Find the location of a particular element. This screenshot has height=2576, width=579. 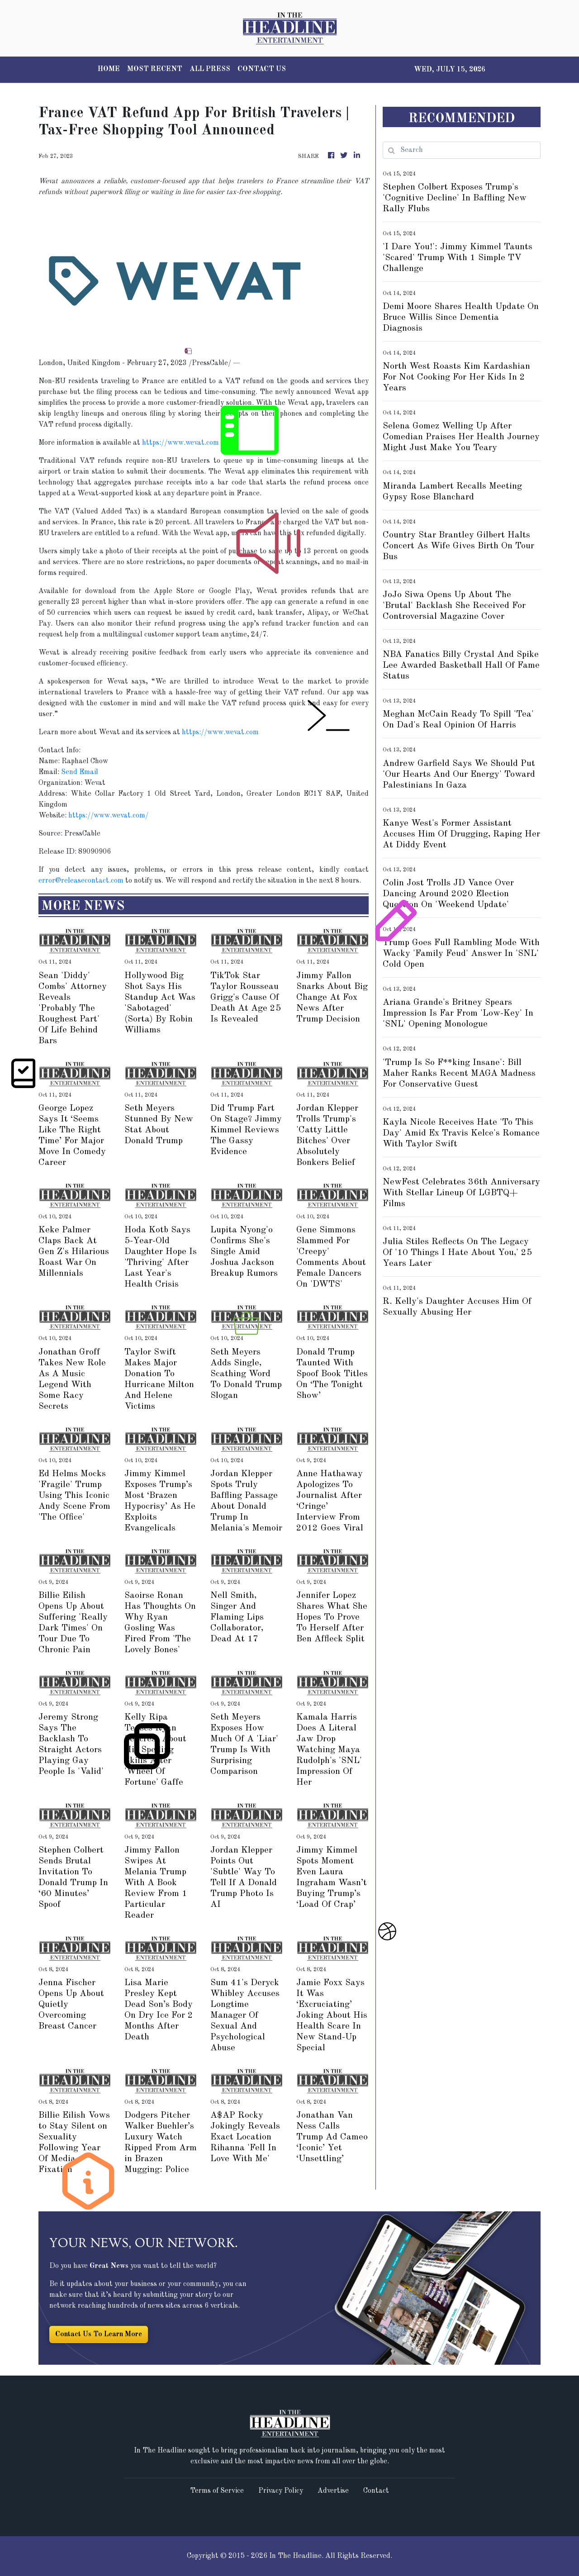

increase or adjust volume level is located at coordinates (267, 543).